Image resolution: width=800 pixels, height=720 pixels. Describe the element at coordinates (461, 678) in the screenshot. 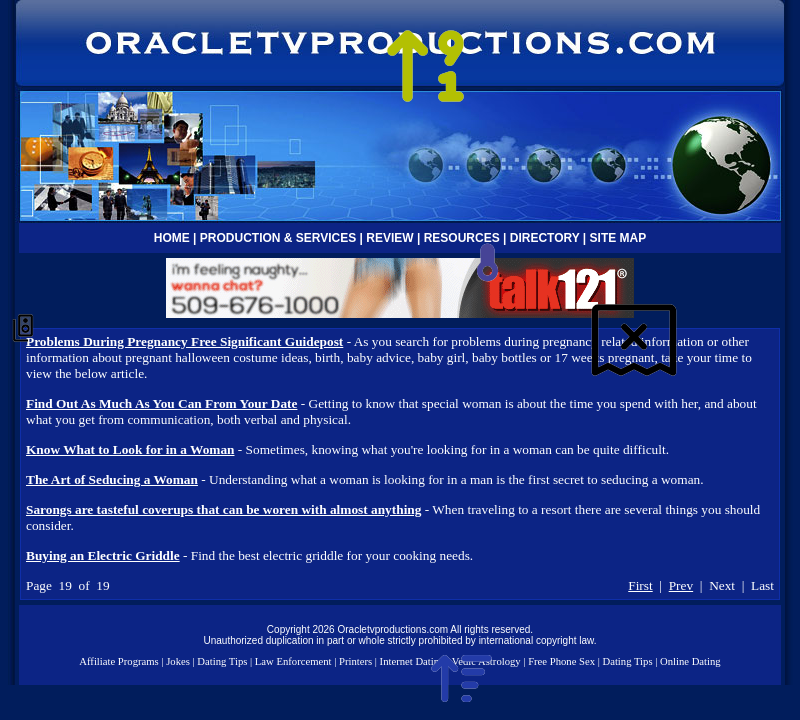

I see `sort items in ascending order` at that location.